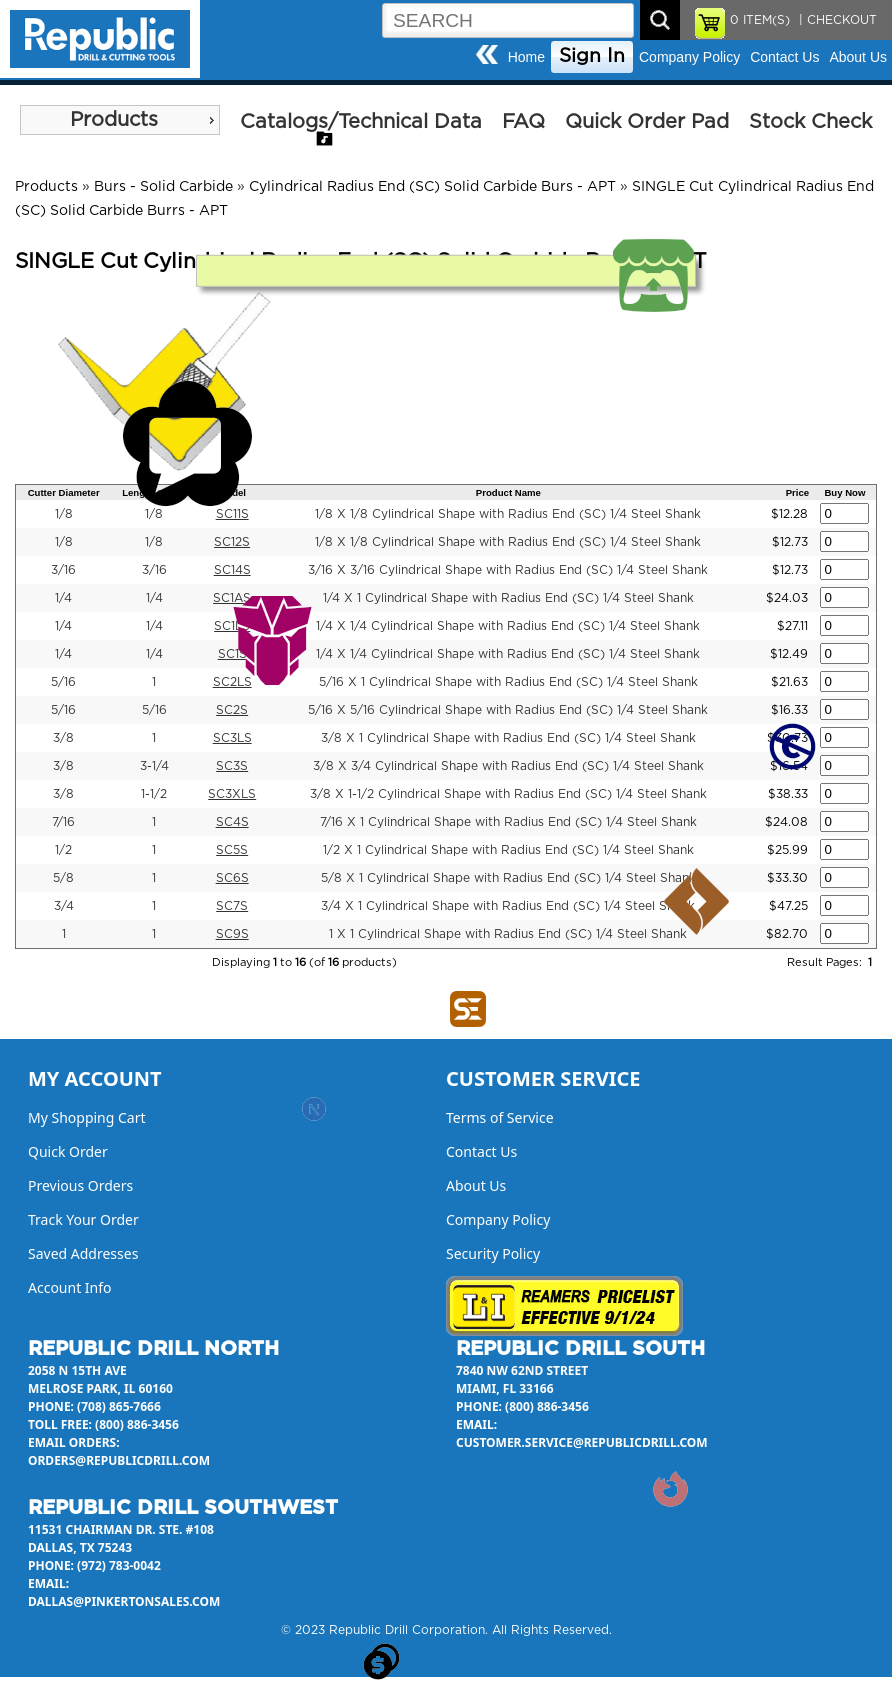 Image resolution: width=892 pixels, height=1701 pixels. What do you see at coordinates (670, 1489) in the screenshot?
I see `open Firefox browser` at bounding box center [670, 1489].